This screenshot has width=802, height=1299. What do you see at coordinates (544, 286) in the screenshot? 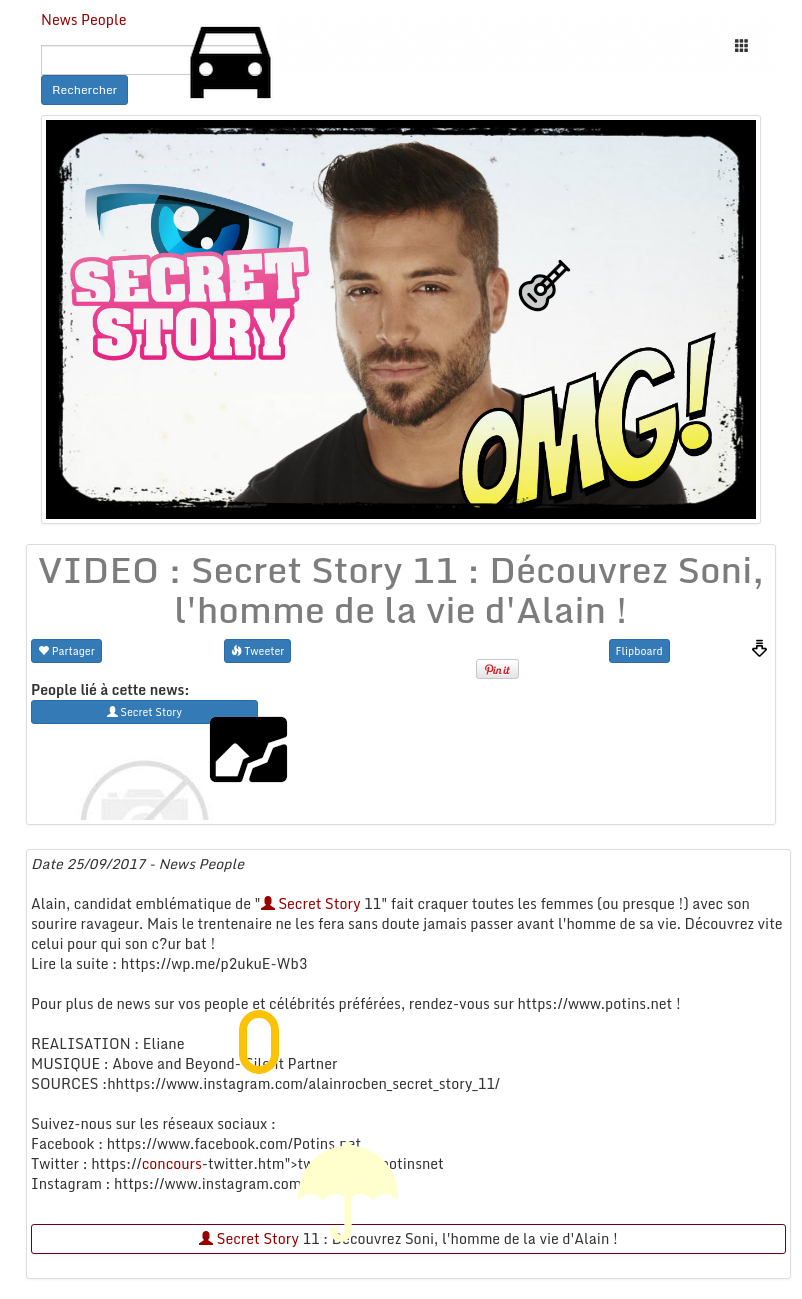
I see `access music or audio content` at bounding box center [544, 286].